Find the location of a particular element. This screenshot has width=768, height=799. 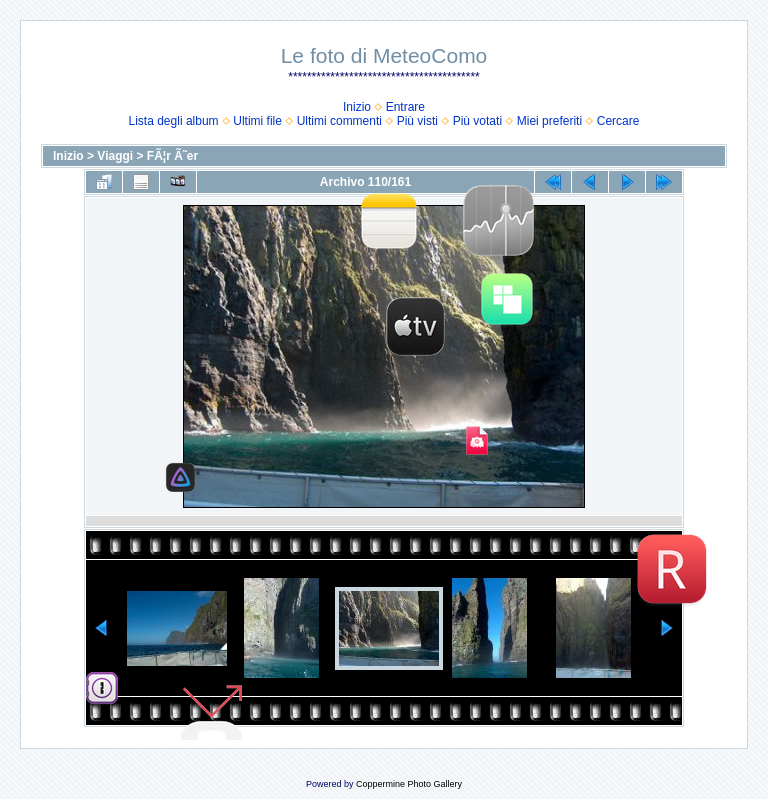

open the Apple TV app is located at coordinates (415, 326).